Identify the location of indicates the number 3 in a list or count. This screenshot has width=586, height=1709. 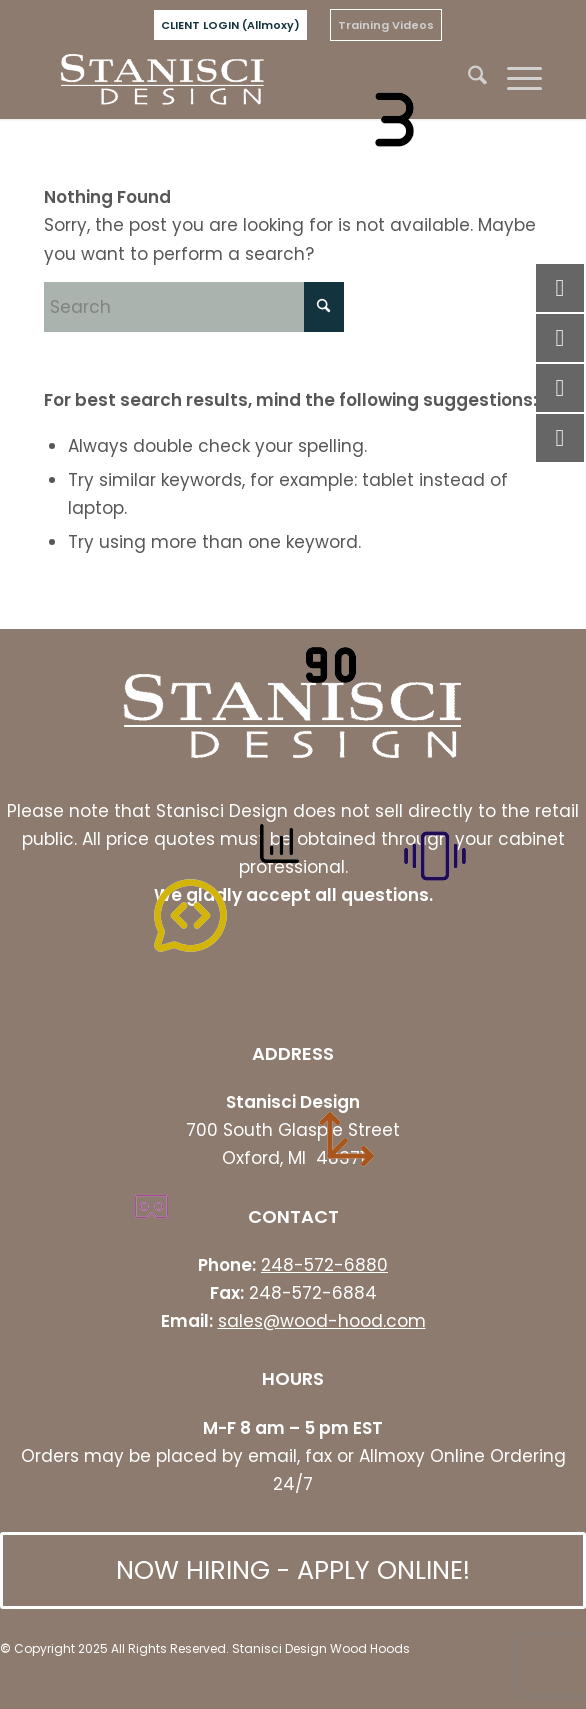
(394, 119).